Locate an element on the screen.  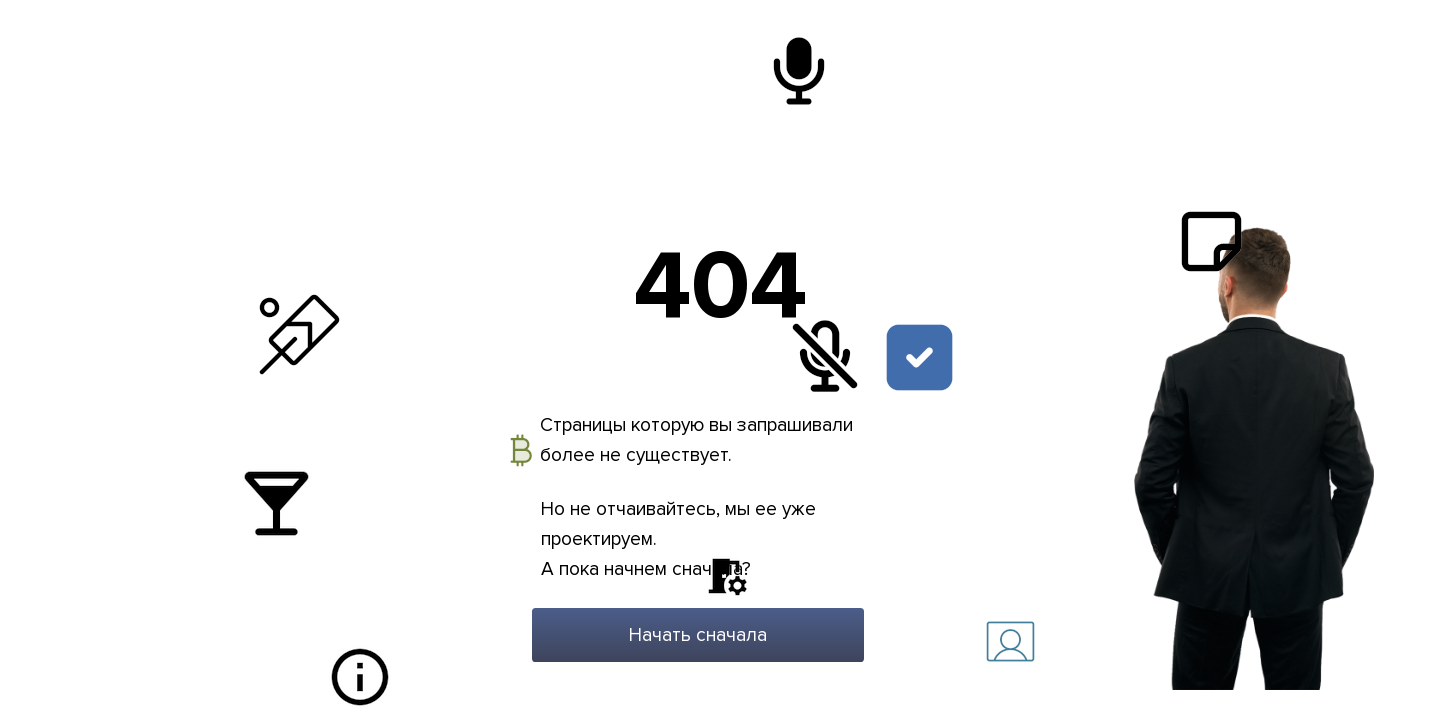
view user profile is located at coordinates (1010, 641).